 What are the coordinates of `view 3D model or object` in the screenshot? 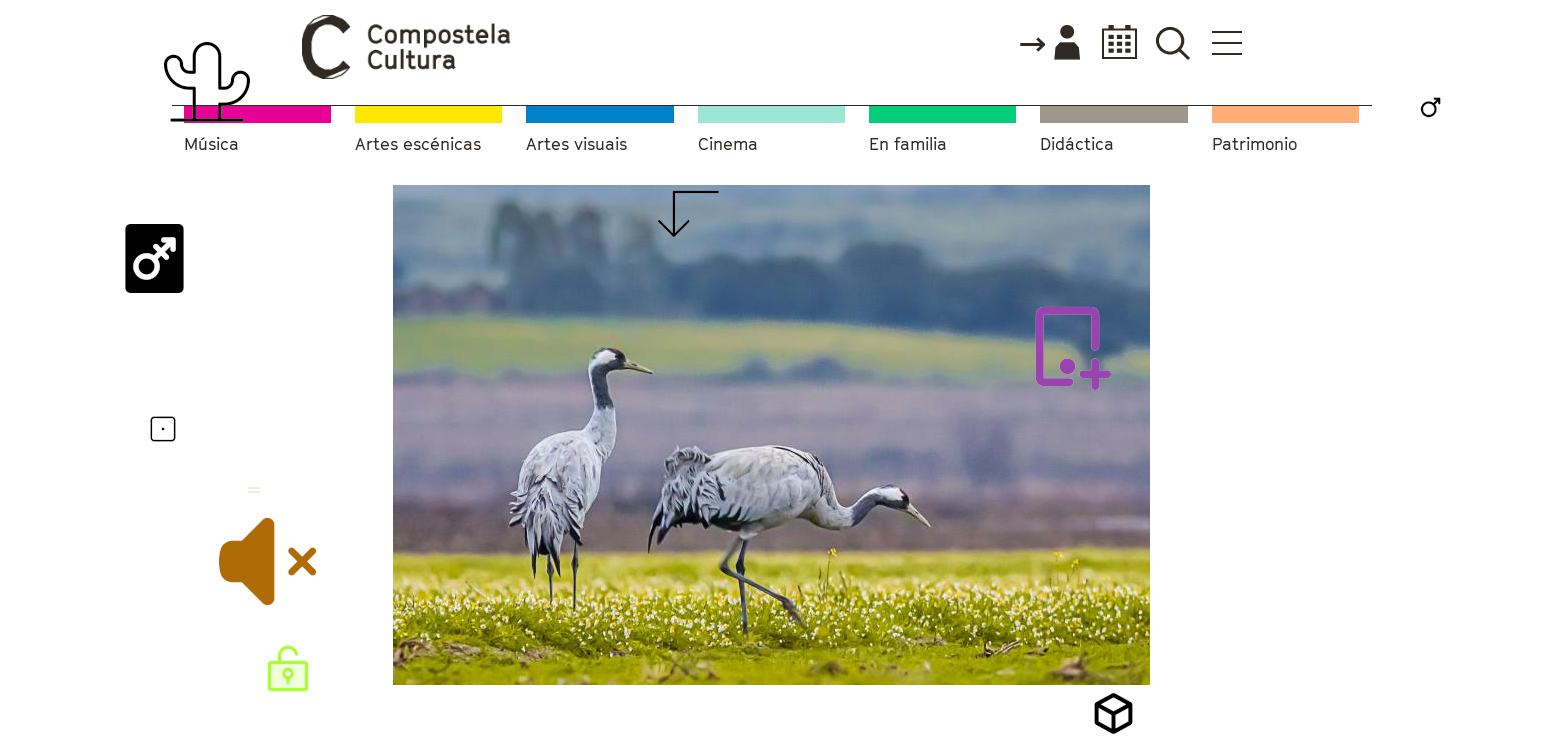 It's located at (1113, 713).